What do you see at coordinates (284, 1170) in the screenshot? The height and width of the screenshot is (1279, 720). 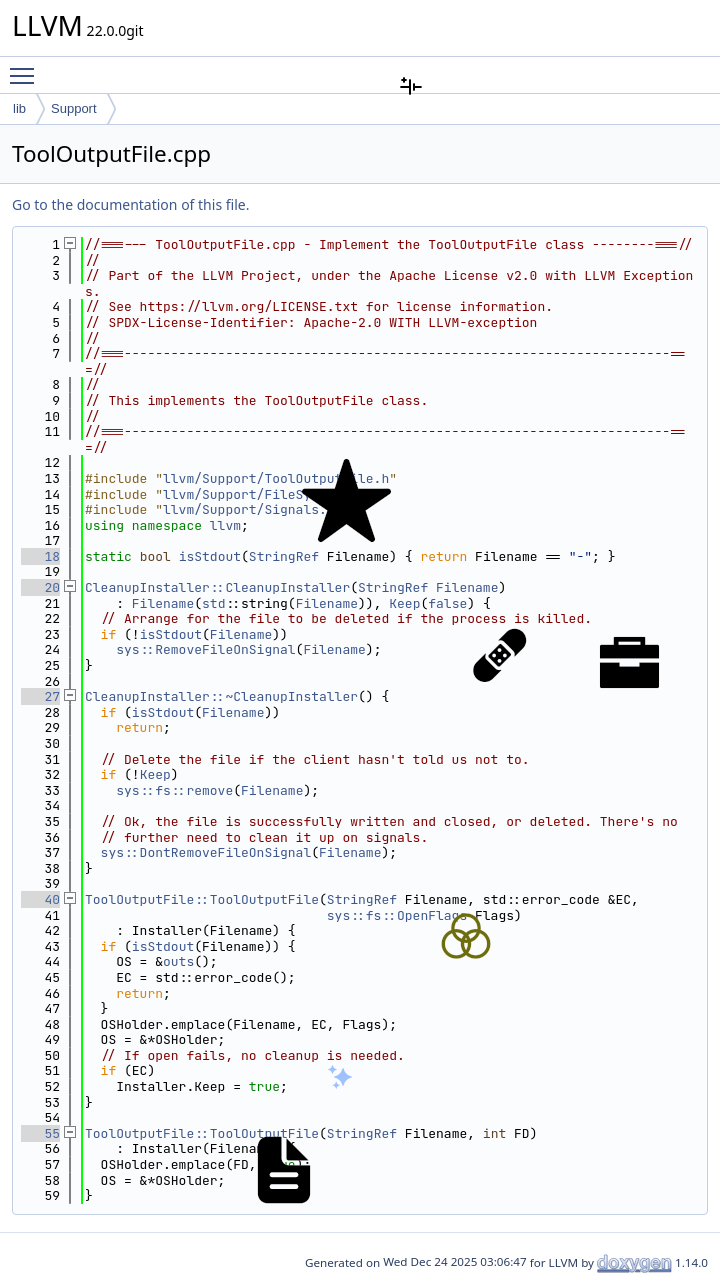 I see `view document details` at bounding box center [284, 1170].